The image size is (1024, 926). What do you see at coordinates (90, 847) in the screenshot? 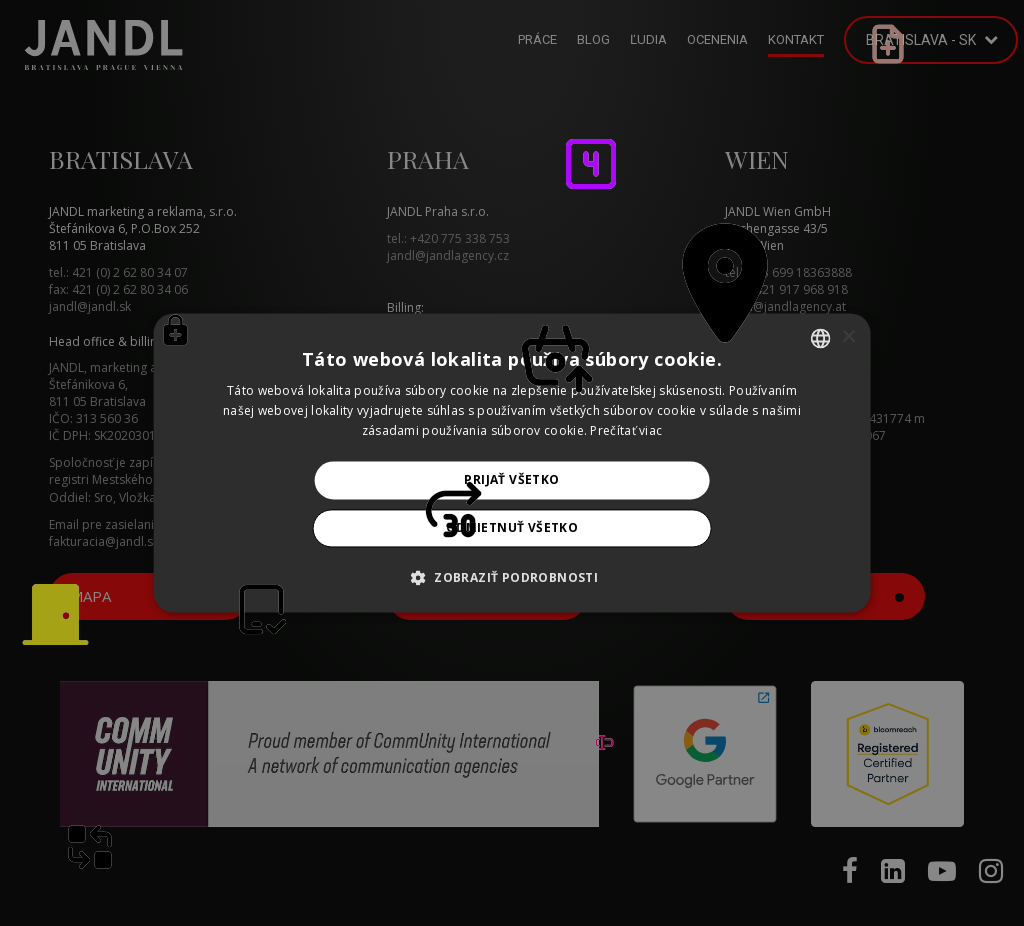
I see `replace or swap selected items` at bounding box center [90, 847].